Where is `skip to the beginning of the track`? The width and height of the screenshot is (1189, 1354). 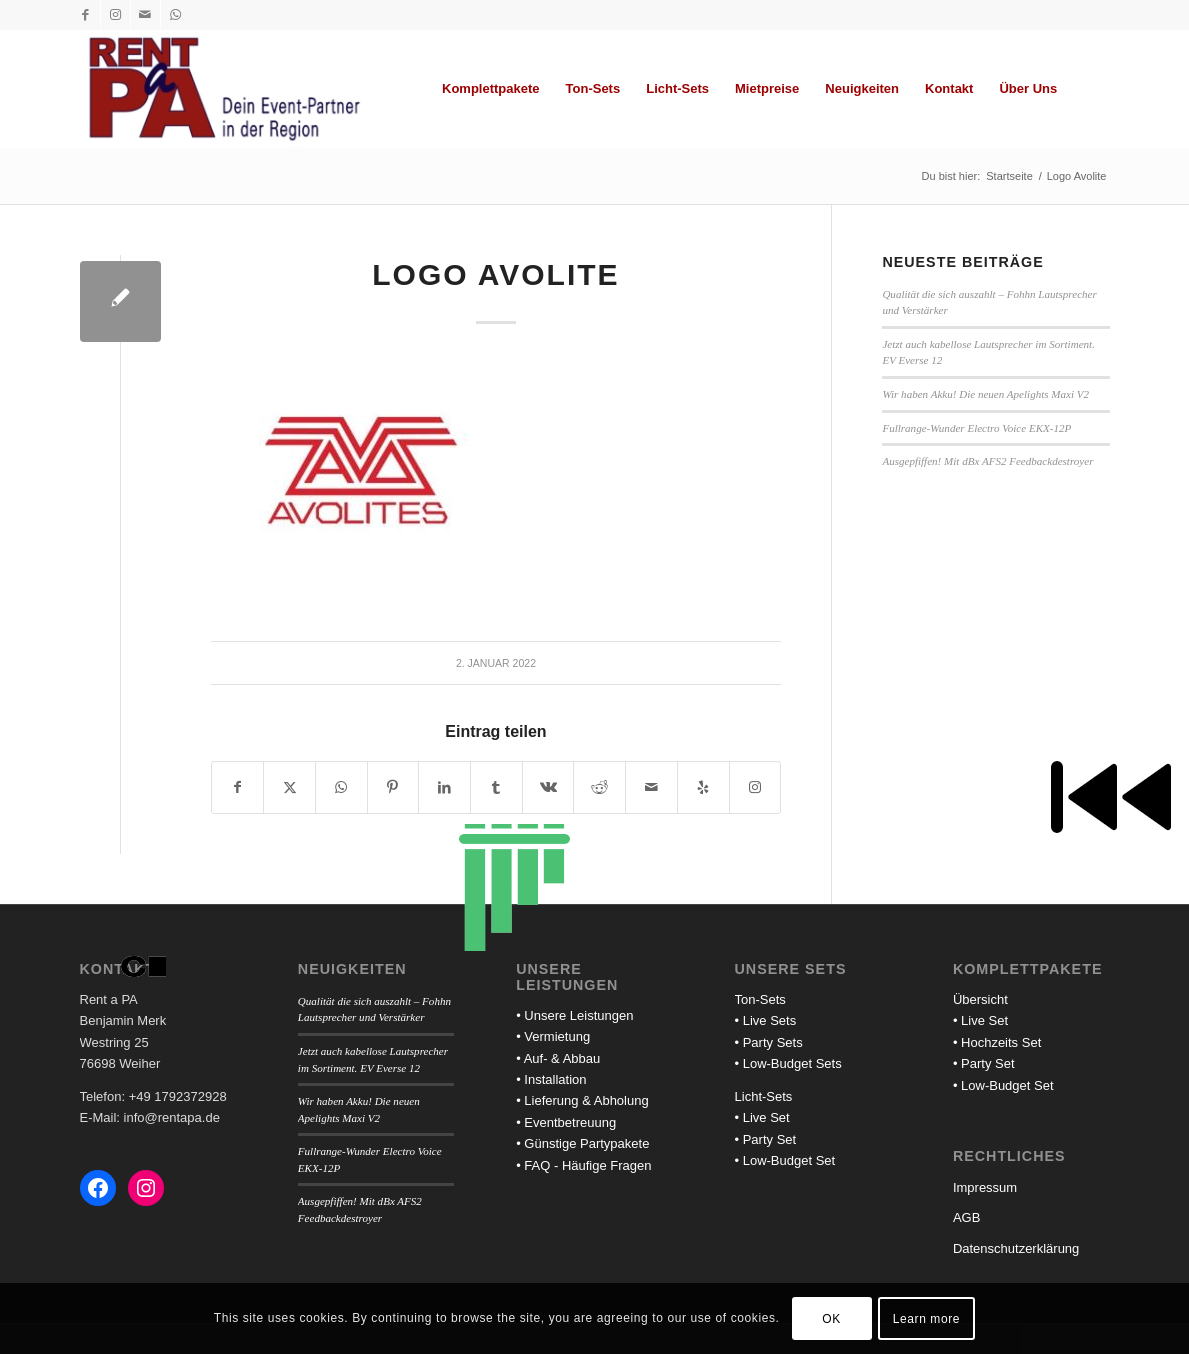 skip to the beginning of the track is located at coordinates (1111, 797).